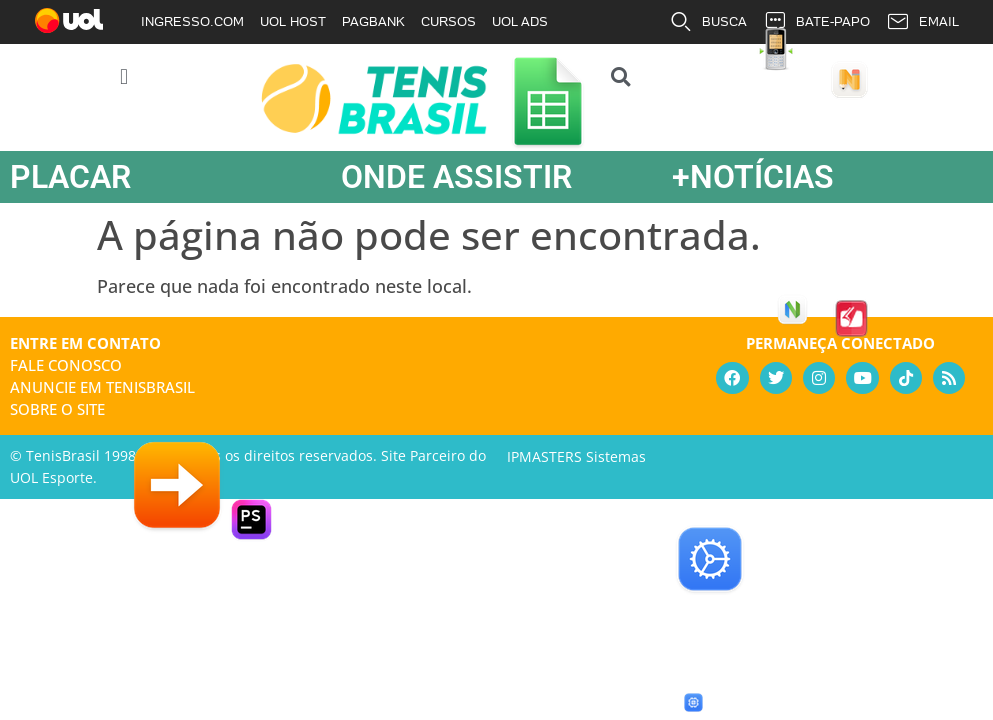 The width and height of the screenshot is (993, 720). I want to click on indicates active cellular network connection, so click(776, 49).